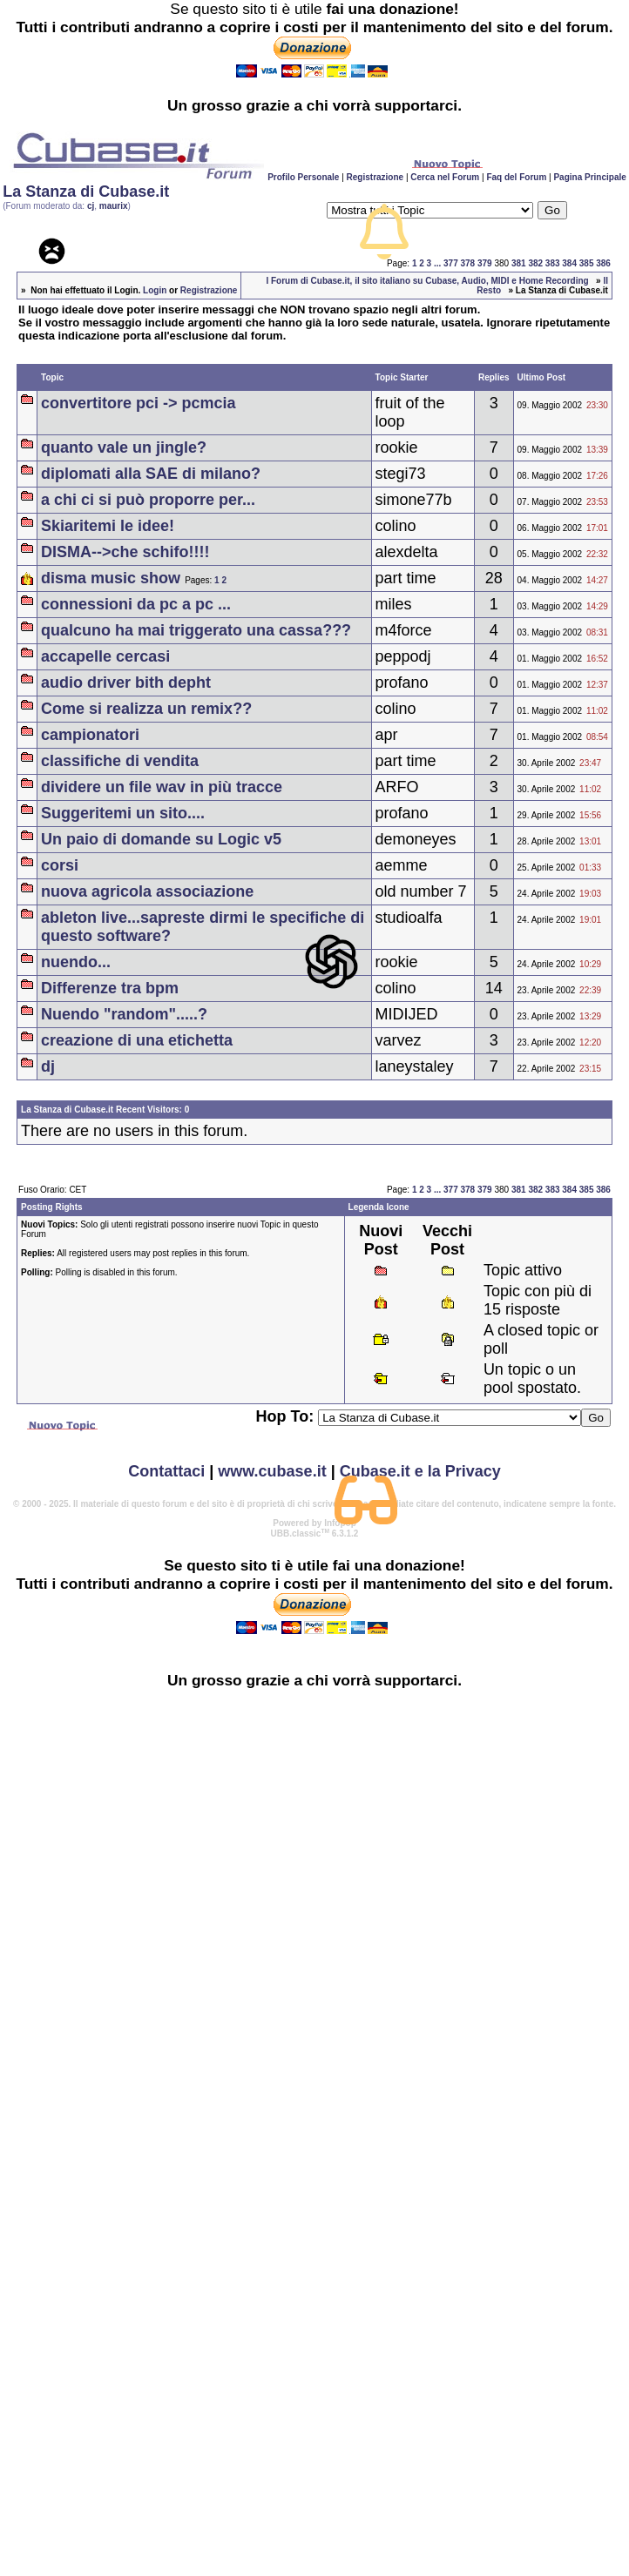 This screenshot has height=2576, width=629. What do you see at coordinates (366, 1500) in the screenshot?
I see `enable reading mode or accessibility features` at bounding box center [366, 1500].